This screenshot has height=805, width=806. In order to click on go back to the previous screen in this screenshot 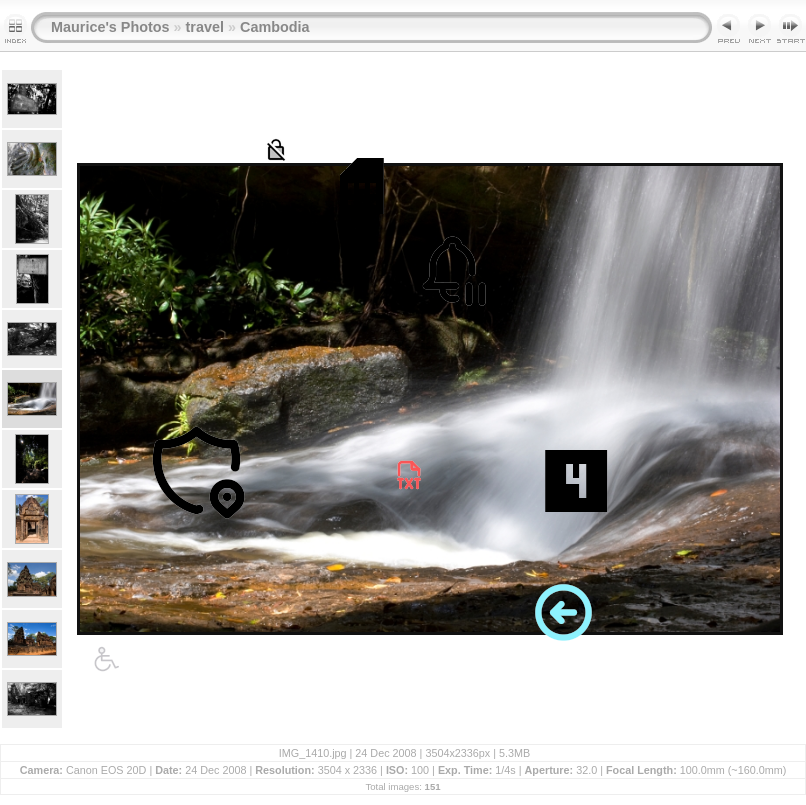, I will do `click(563, 612)`.